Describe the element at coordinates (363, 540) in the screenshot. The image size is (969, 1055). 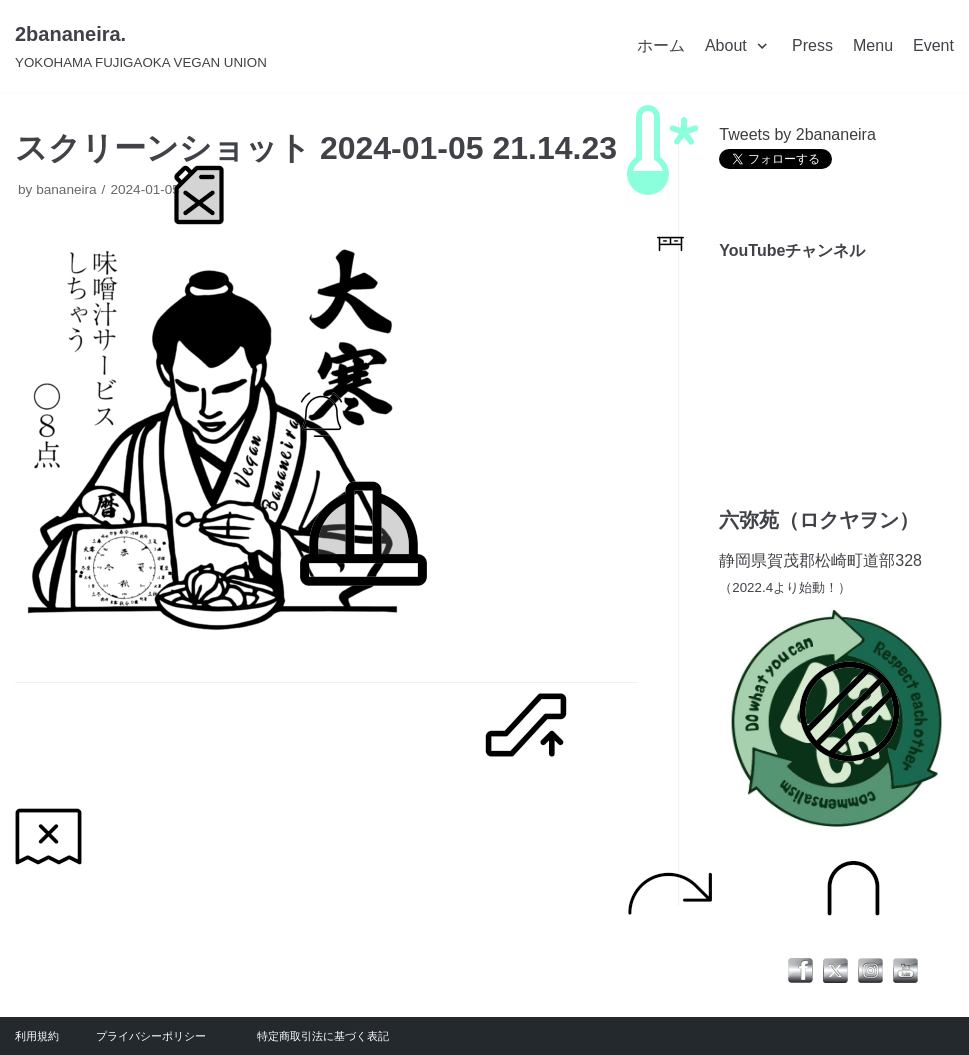
I see `access construction or worksite tools` at that location.